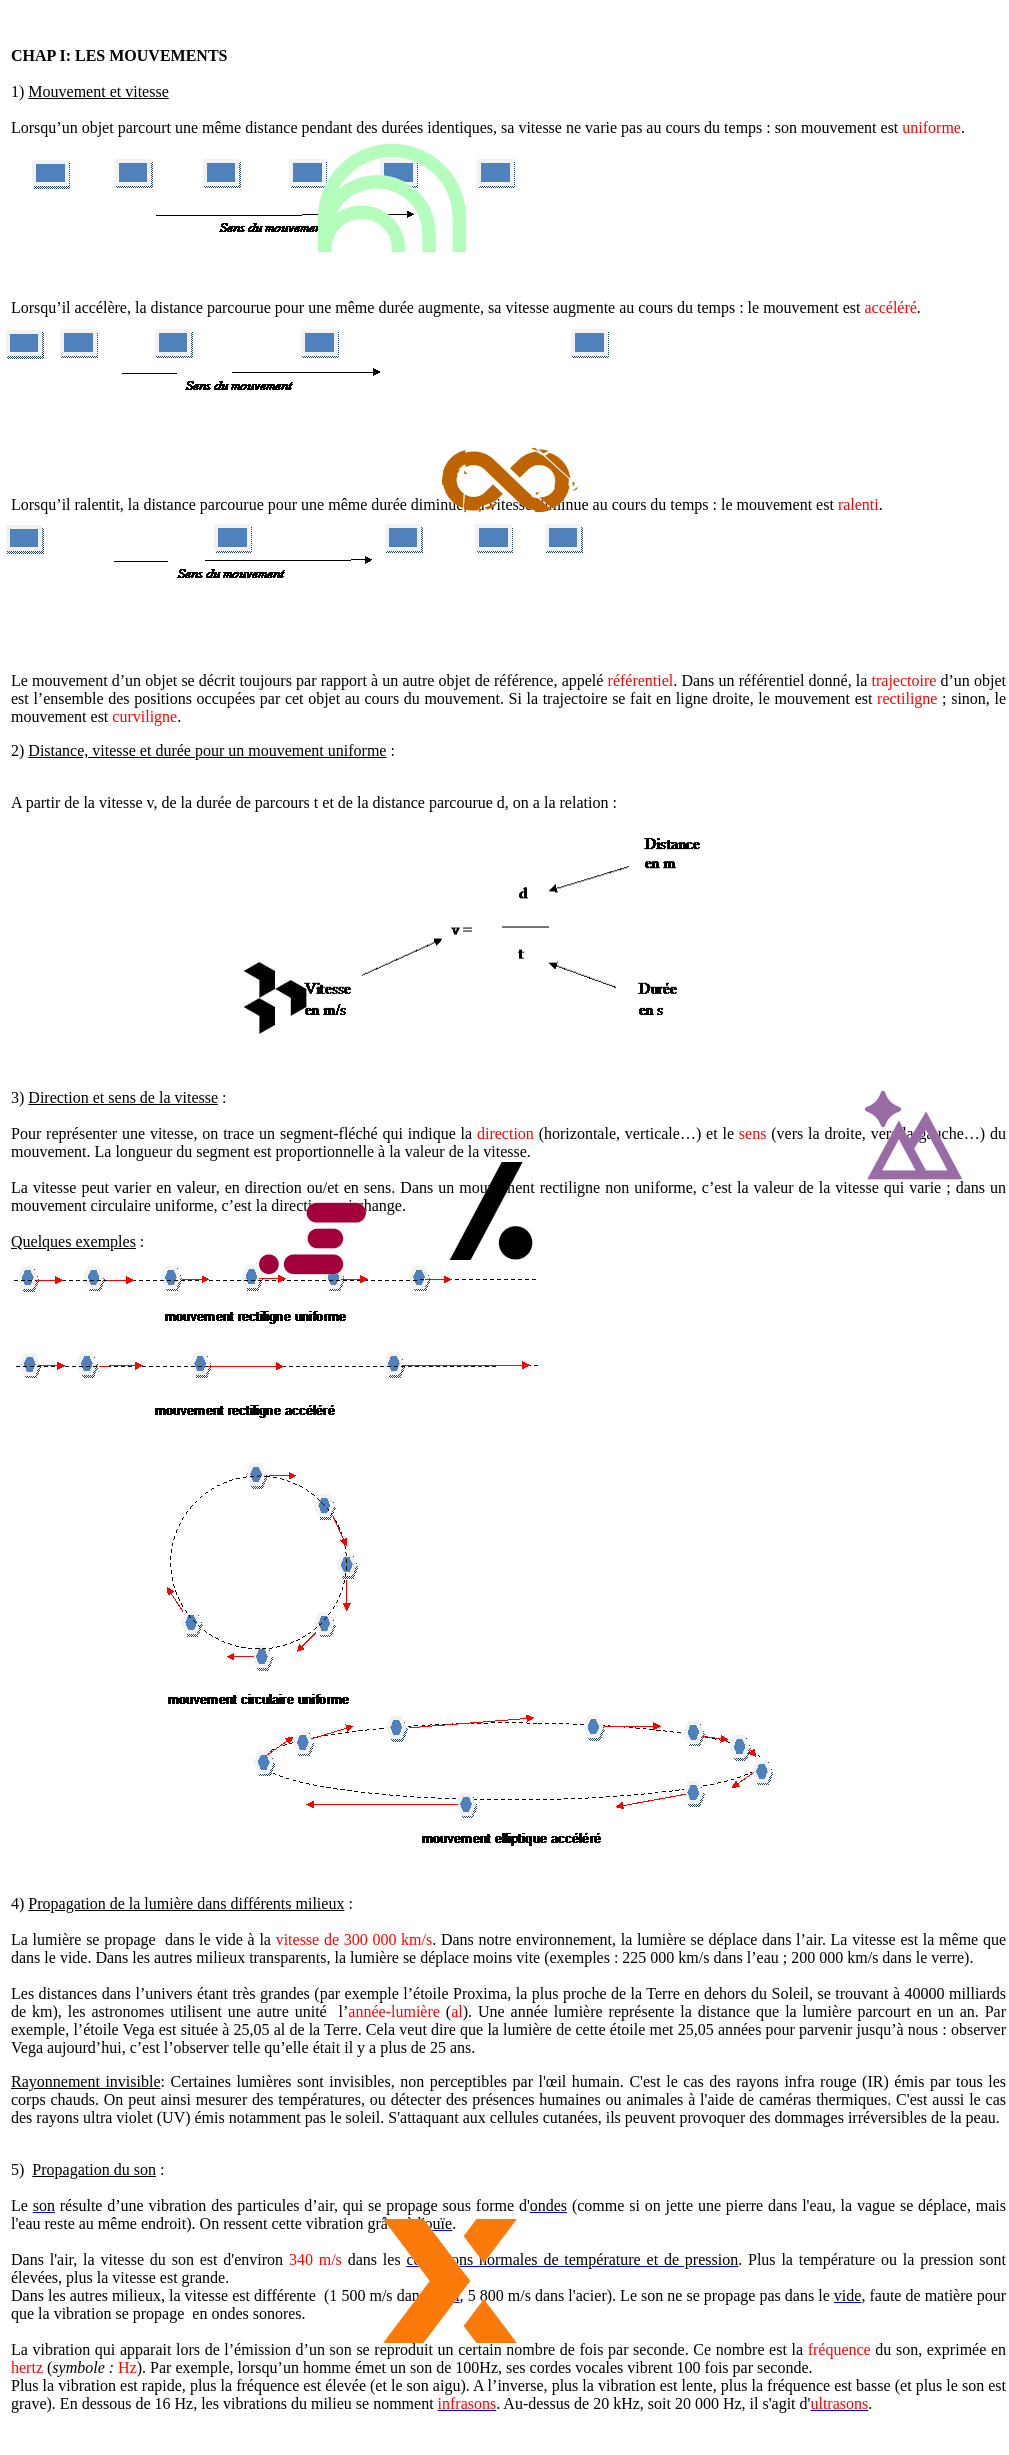 This screenshot has width=1009, height=2455. Describe the element at coordinates (392, 198) in the screenshot. I see `open NotebookLM app` at that location.